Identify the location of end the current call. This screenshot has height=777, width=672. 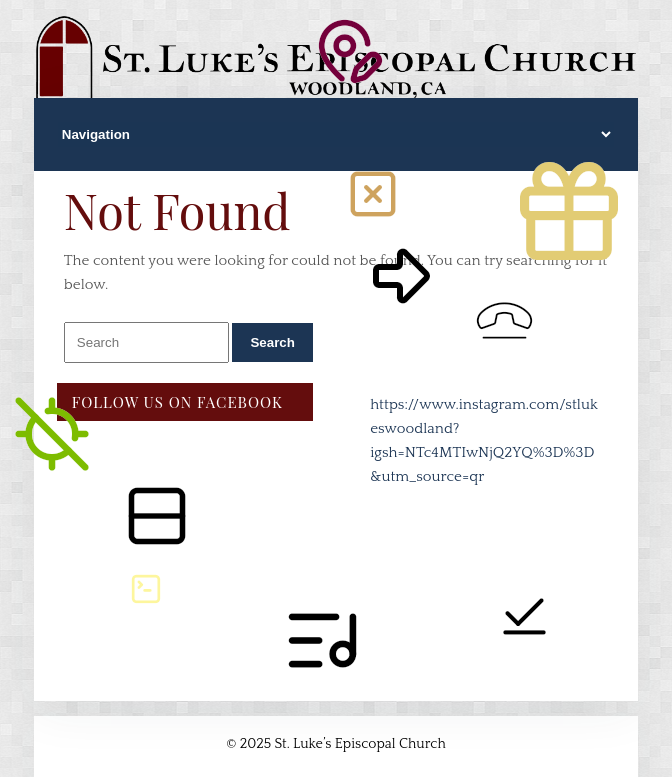
(504, 320).